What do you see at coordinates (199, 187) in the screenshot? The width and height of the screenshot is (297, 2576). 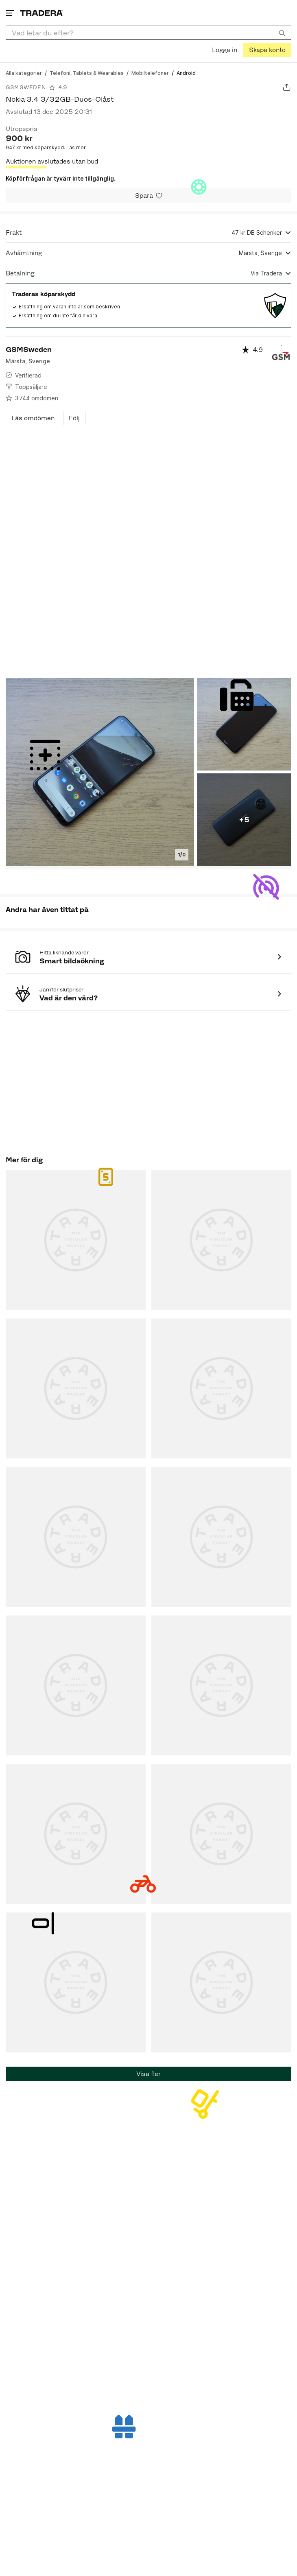 I see `access casino or gambling features` at bounding box center [199, 187].